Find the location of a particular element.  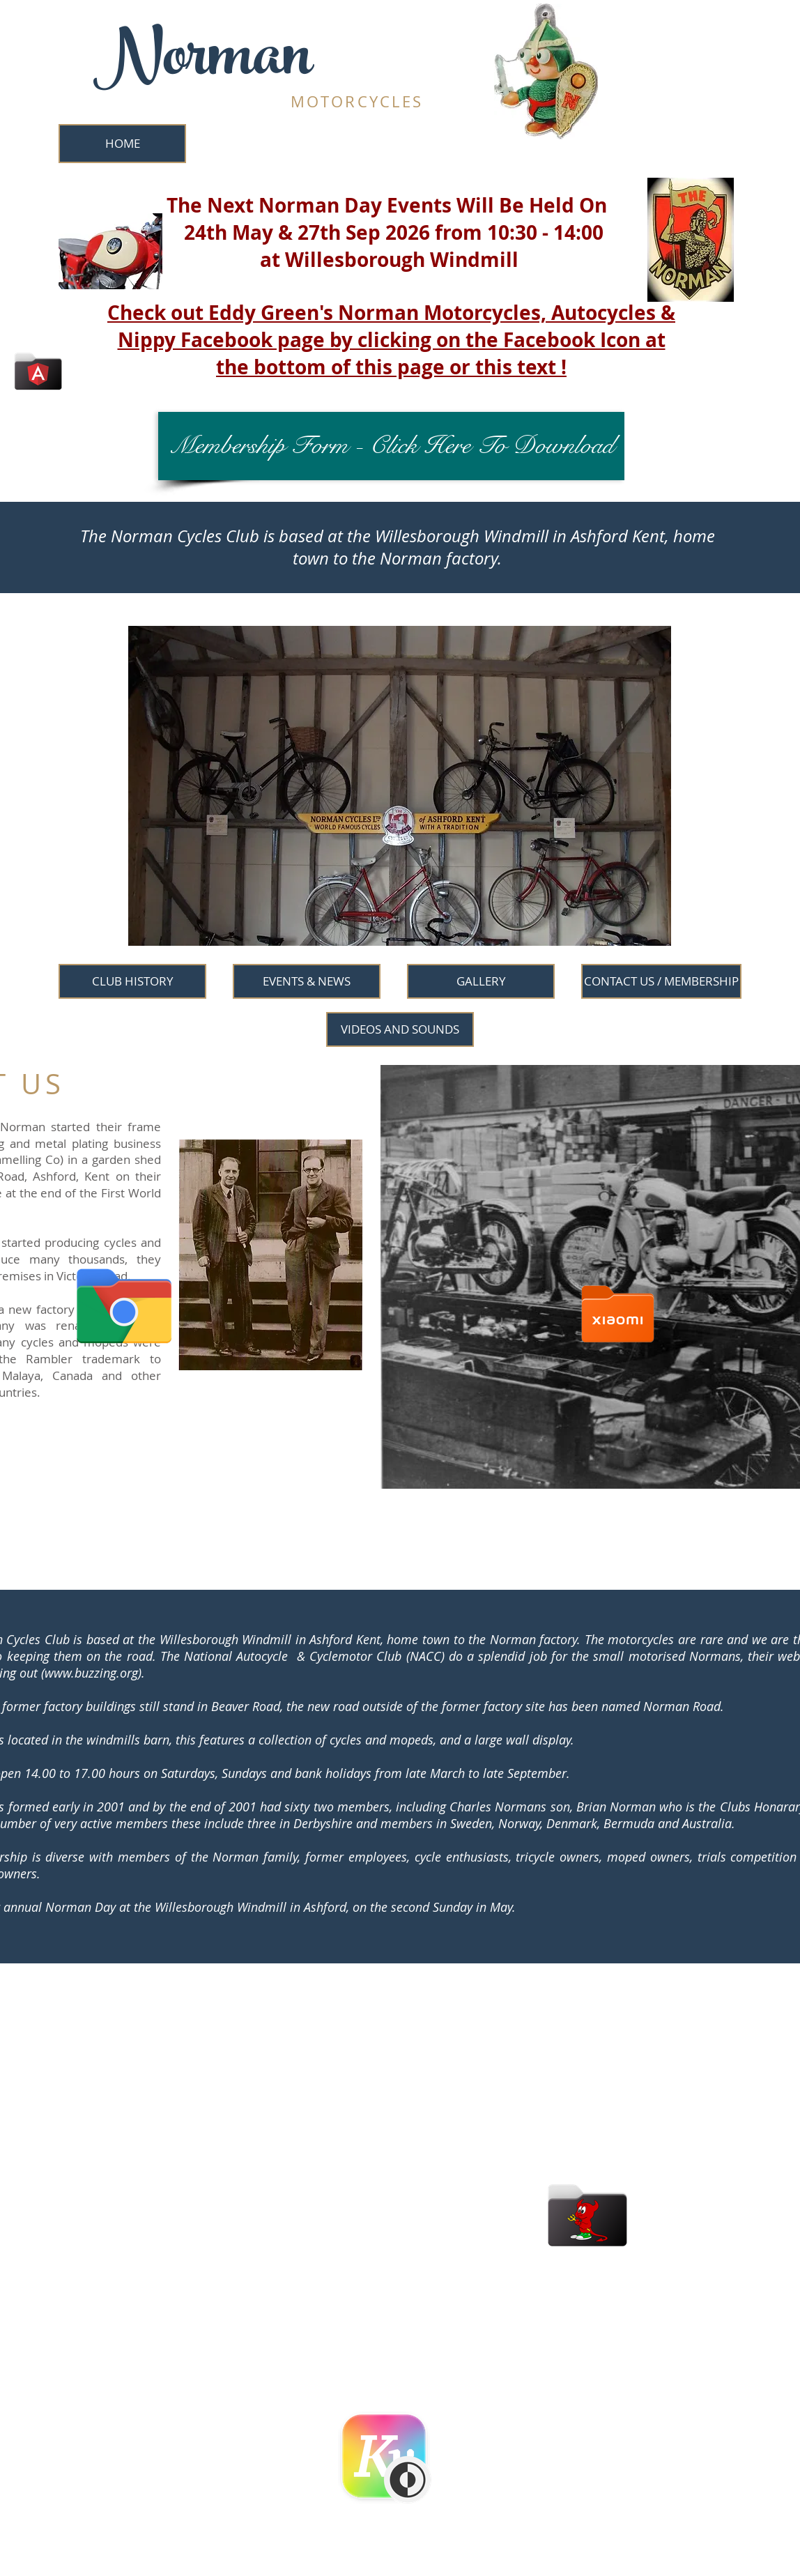

open folder containing Google Chrome files is located at coordinates (123, 1308).